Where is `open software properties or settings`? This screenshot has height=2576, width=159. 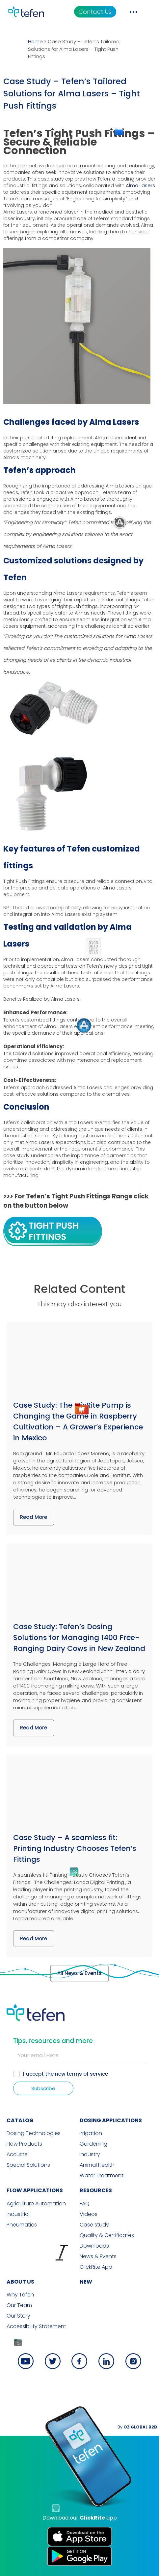 open software properties or settings is located at coordinates (84, 1025).